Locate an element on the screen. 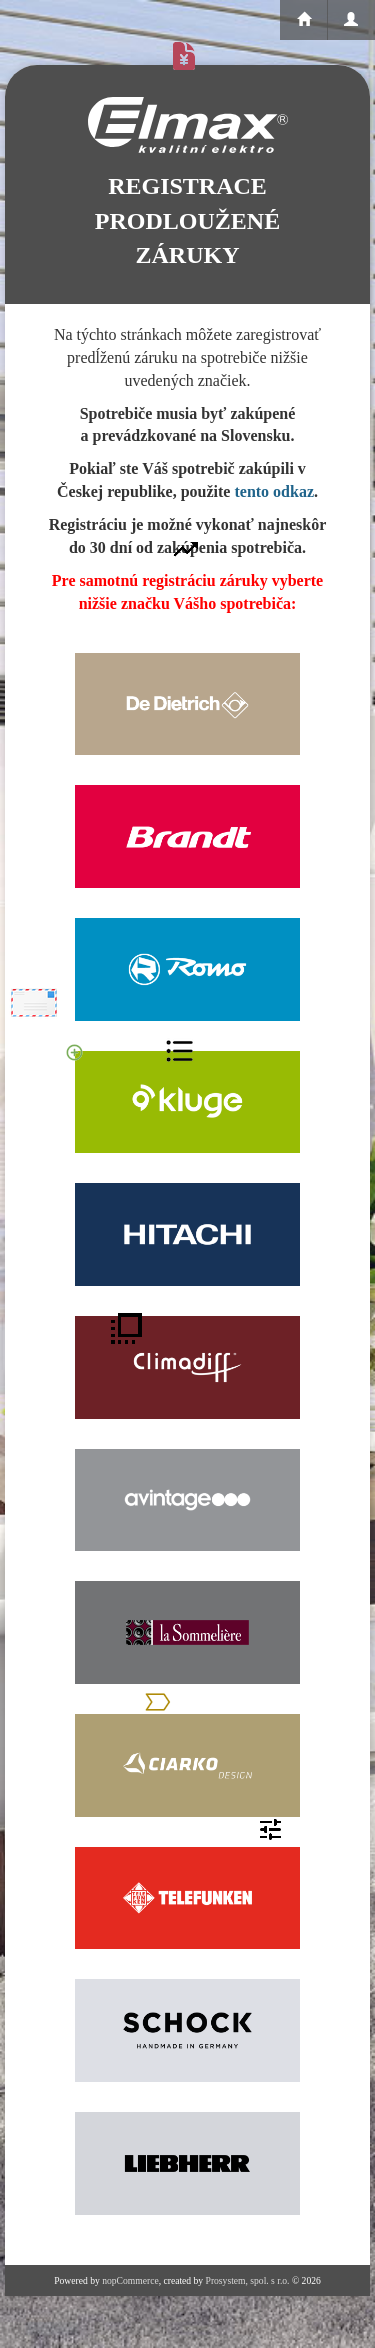  adjust settings or preferences is located at coordinates (270, 1829).